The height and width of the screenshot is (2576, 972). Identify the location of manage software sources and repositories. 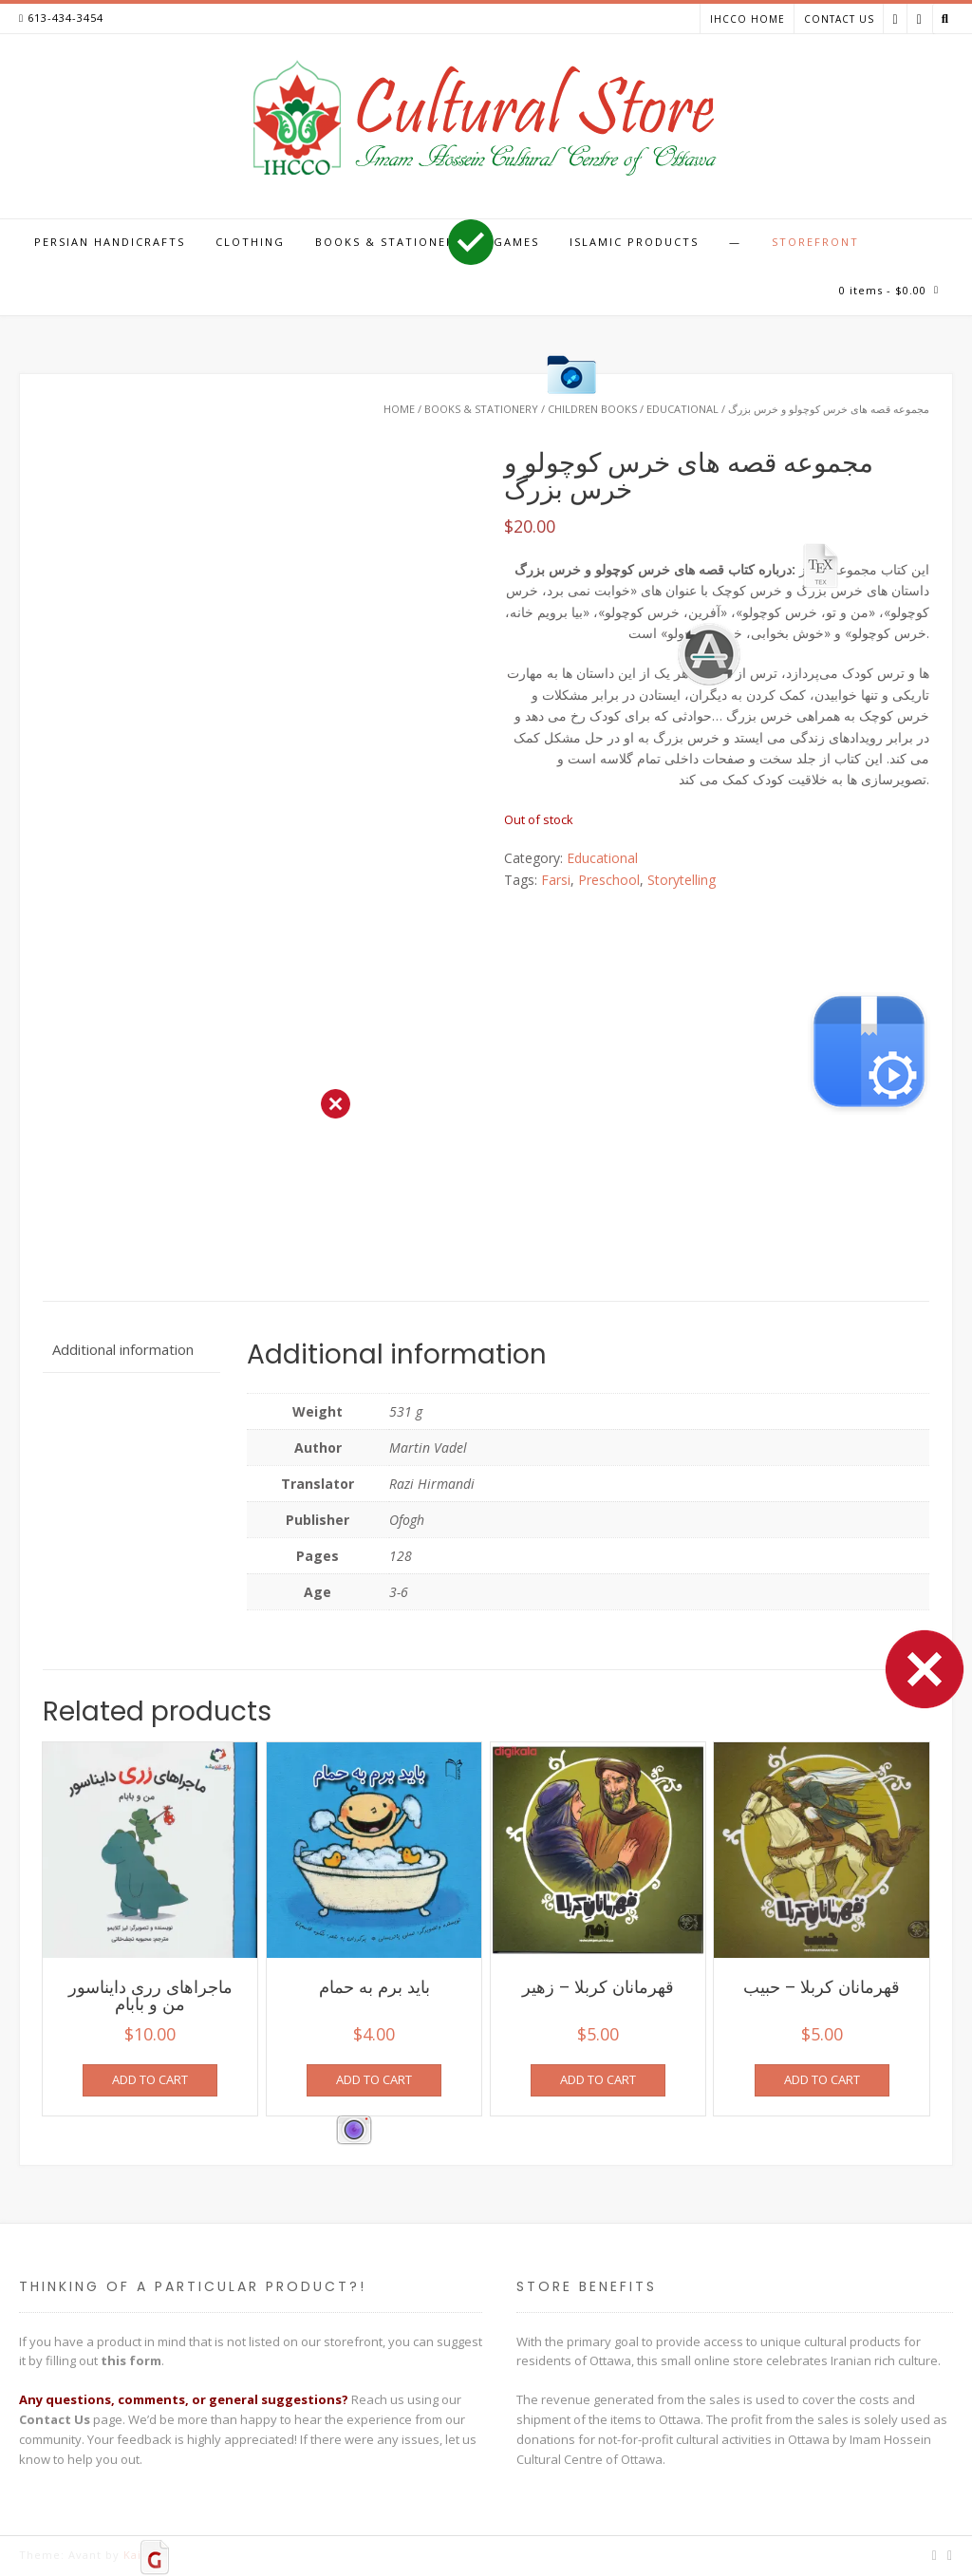
(869, 1053).